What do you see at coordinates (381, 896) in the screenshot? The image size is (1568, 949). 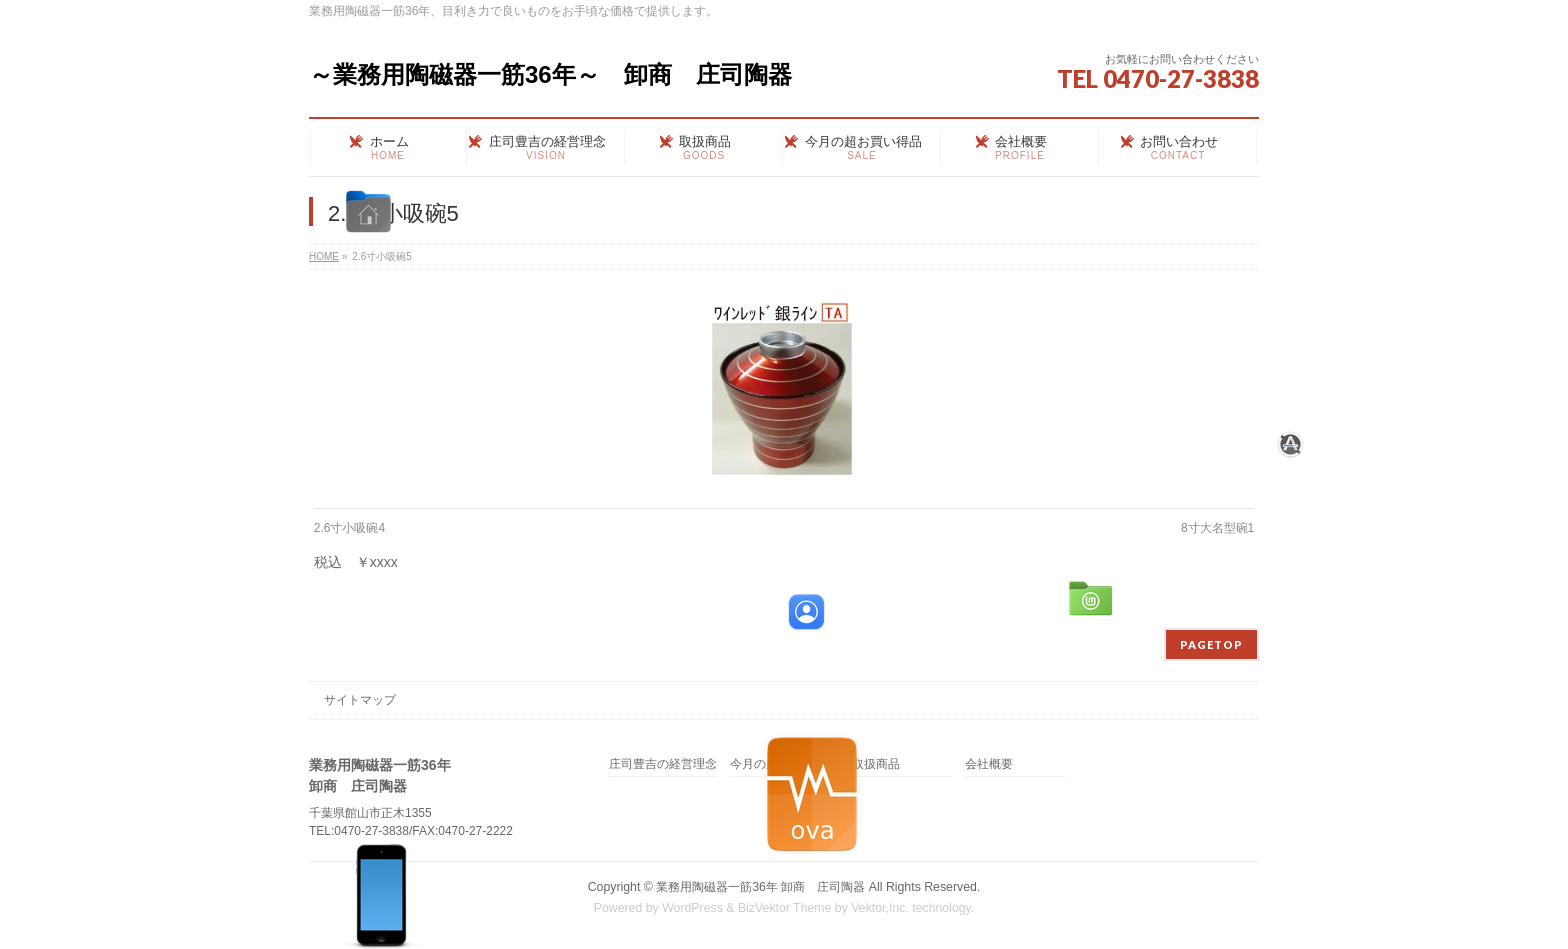 I see `iPod Touch device connected to your system` at bounding box center [381, 896].